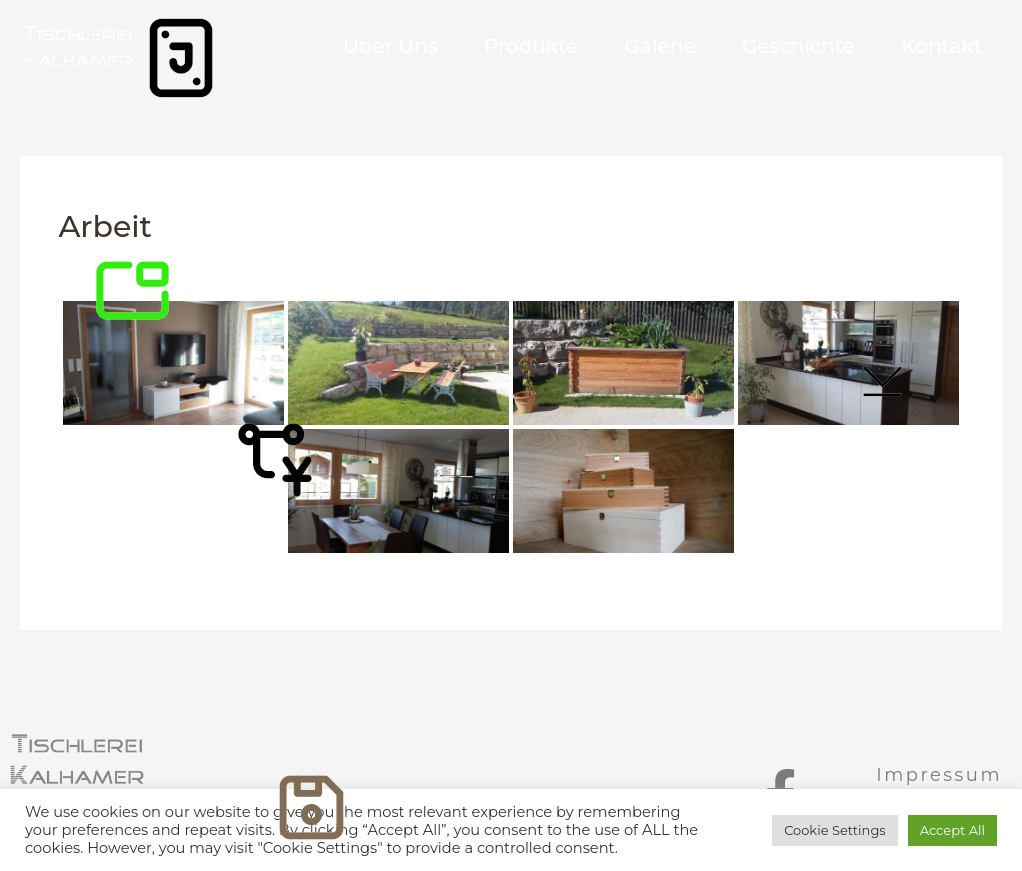  Describe the element at coordinates (132, 290) in the screenshot. I see `enable picture-in-picture mode at top of screen` at that location.